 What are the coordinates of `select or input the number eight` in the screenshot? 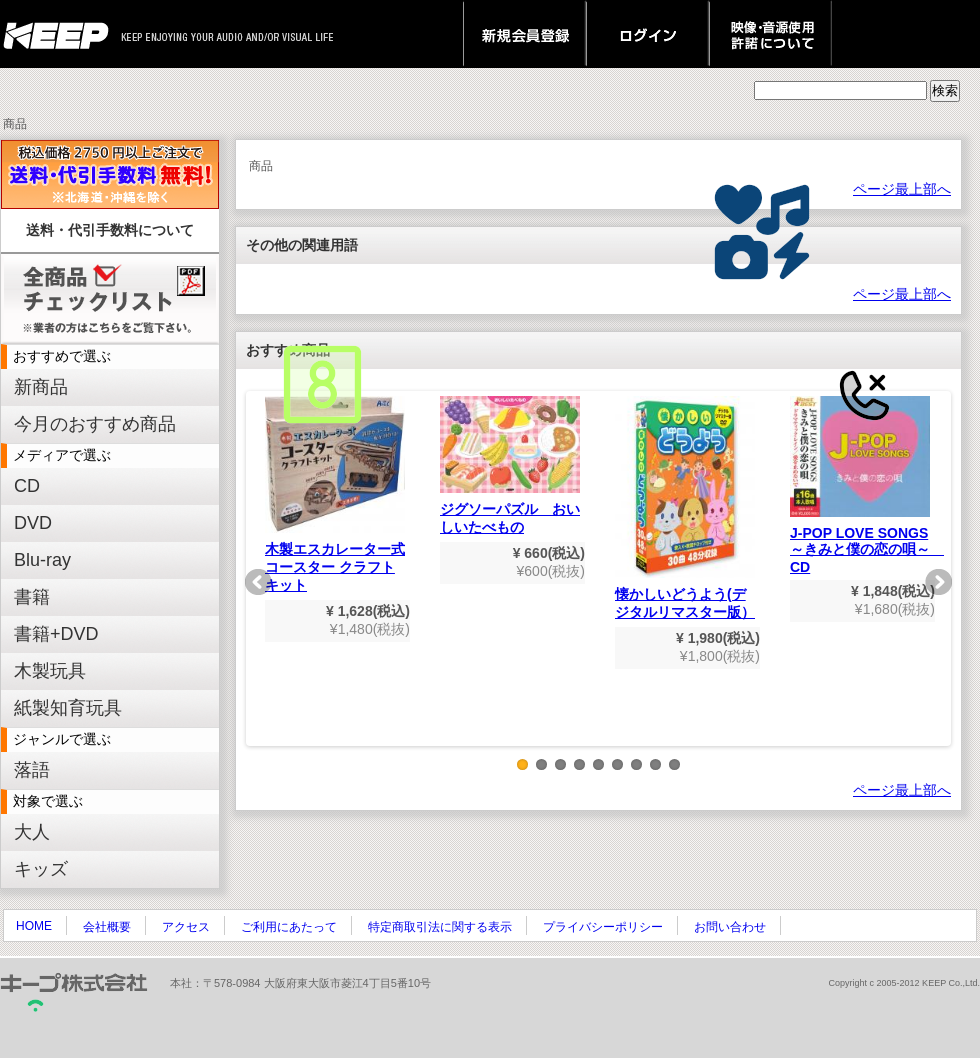 It's located at (322, 384).